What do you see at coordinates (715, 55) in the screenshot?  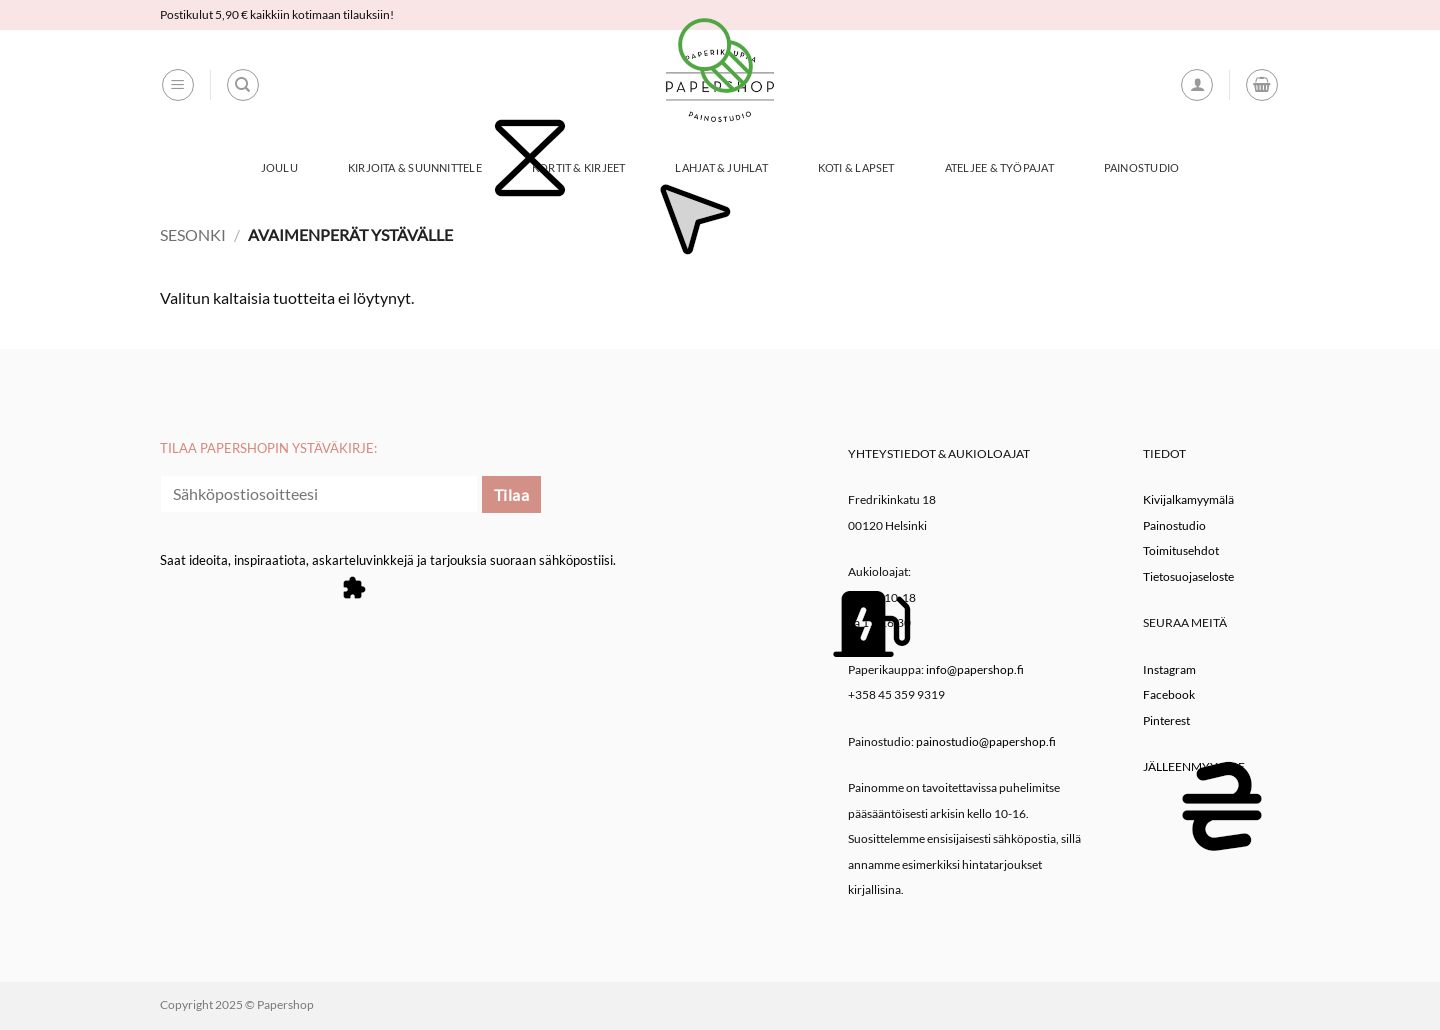 I see `subtract or remove a shape from selection` at bounding box center [715, 55].